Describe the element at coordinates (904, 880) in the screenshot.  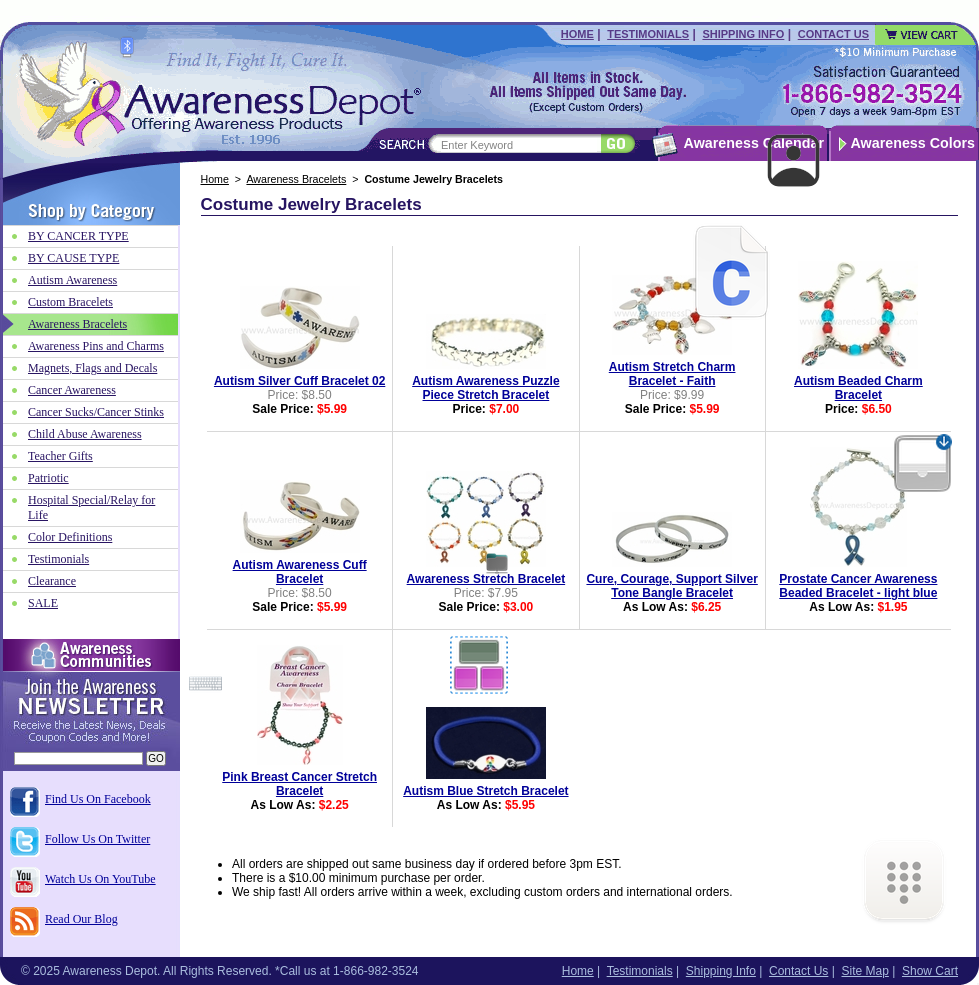
I see `open the phone dialpad` at that location.